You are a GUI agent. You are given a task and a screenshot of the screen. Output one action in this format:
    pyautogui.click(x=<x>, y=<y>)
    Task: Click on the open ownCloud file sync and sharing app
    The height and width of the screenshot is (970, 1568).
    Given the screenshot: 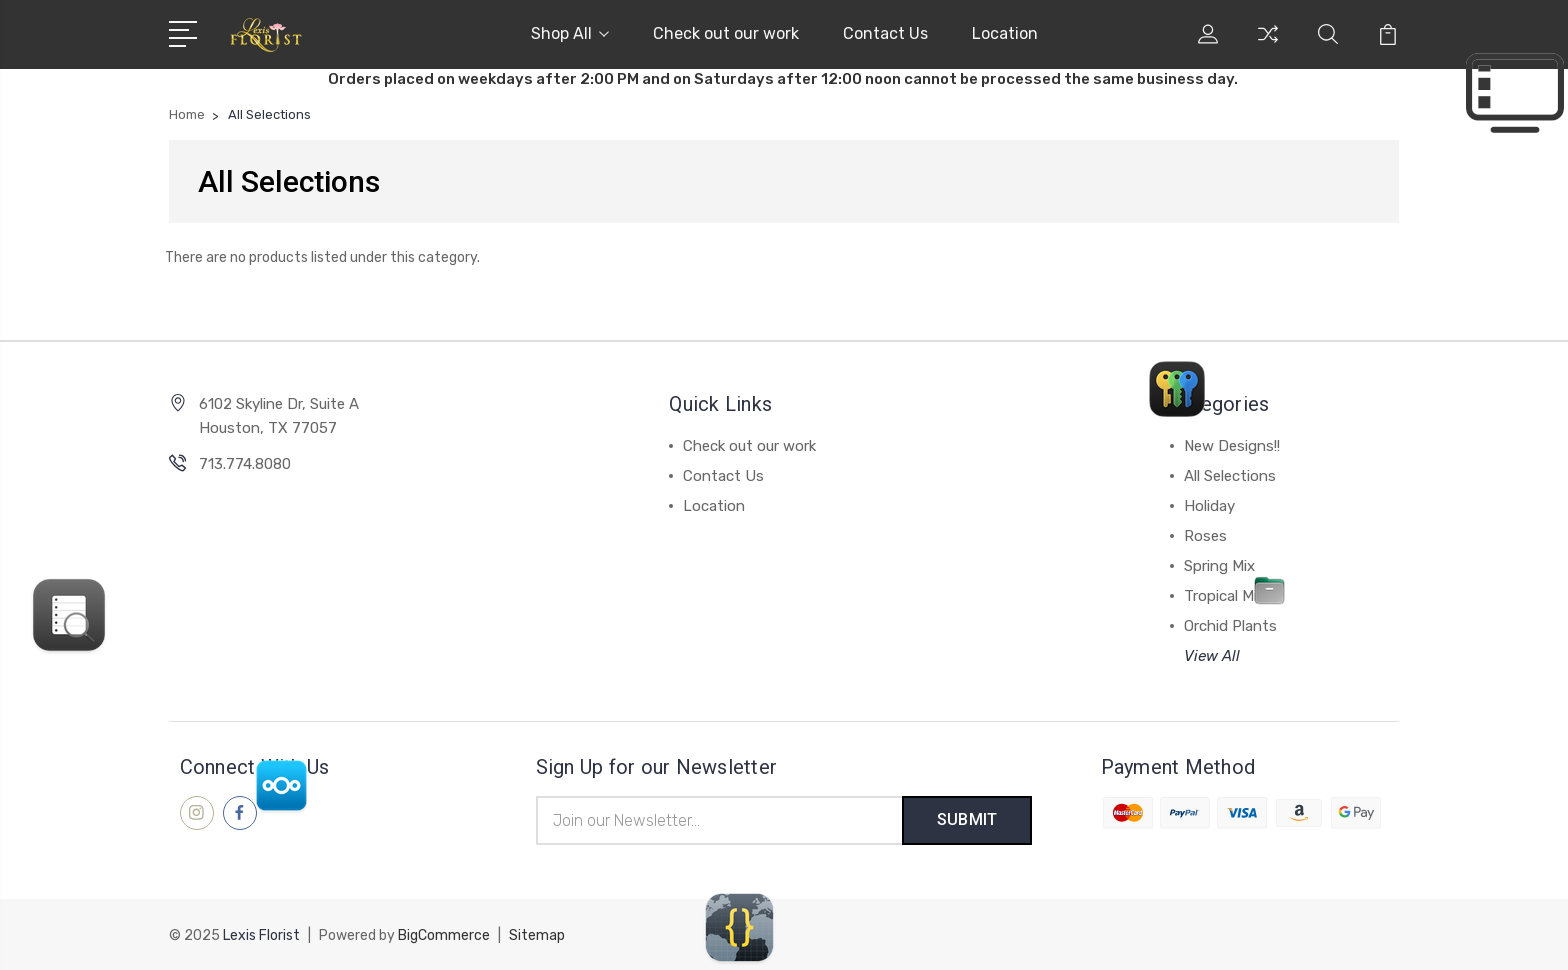 What is the action you would take?
    pyautogui.click(x=281, y=785)
    